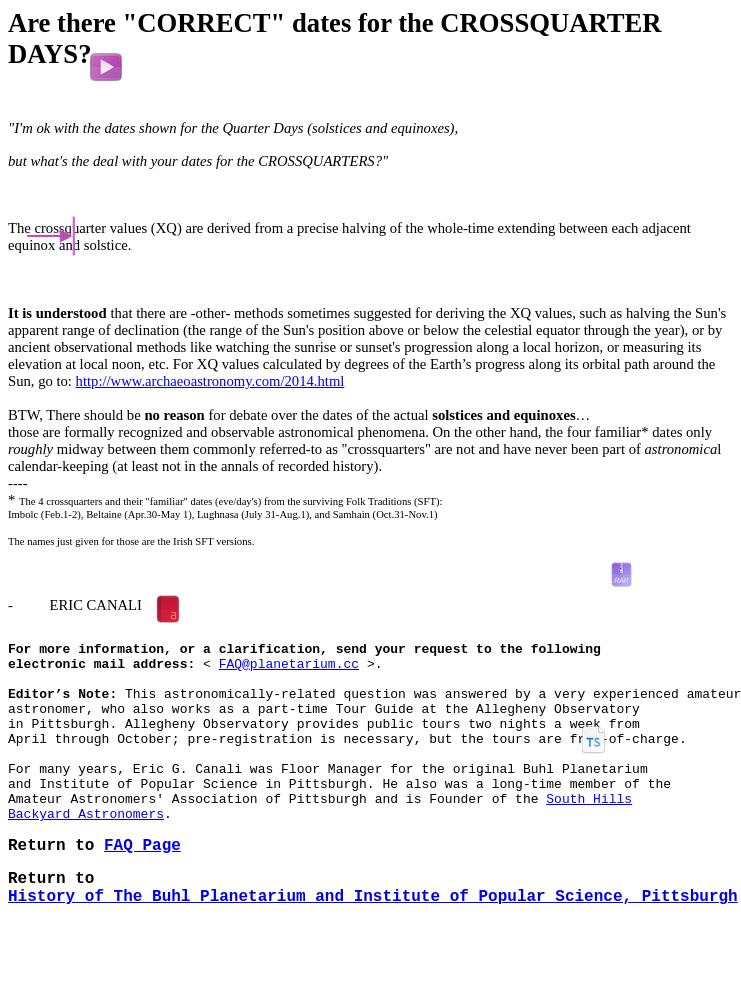 Image resolution: width=741 pixels, height=993 pixels. I want to click on a compressed RAR archive file, so click(621, 574).